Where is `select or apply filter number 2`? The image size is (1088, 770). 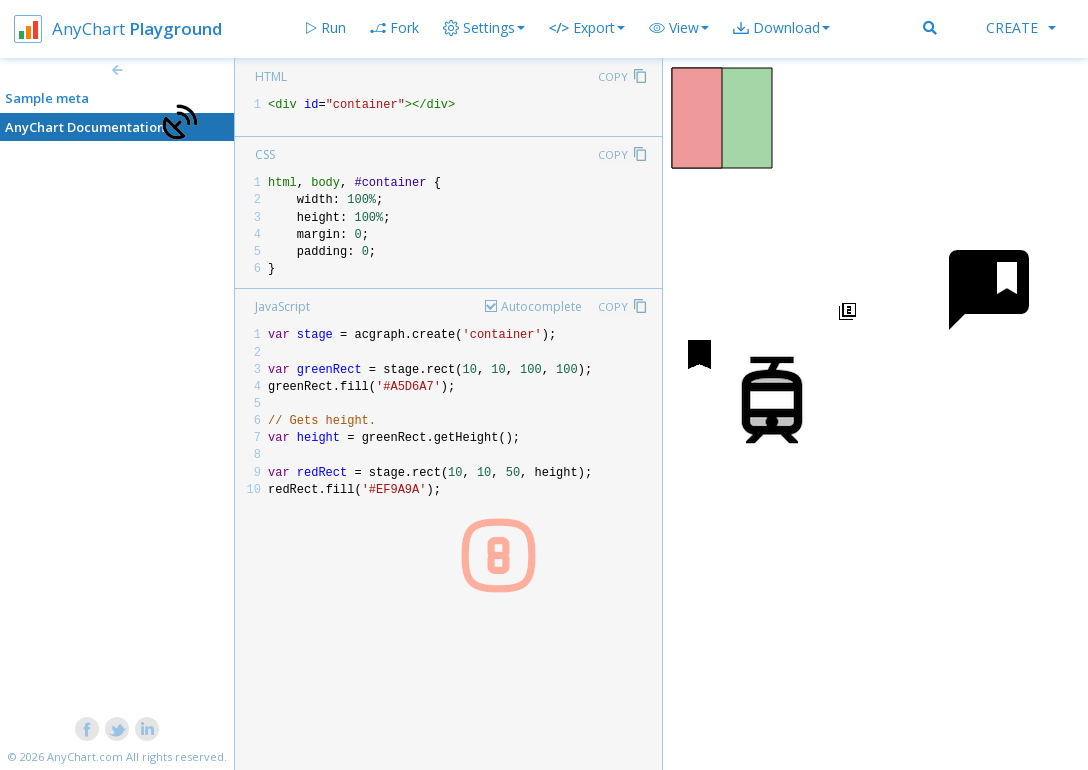
select or apply filter number 2 is located at coordinates (847, 311).